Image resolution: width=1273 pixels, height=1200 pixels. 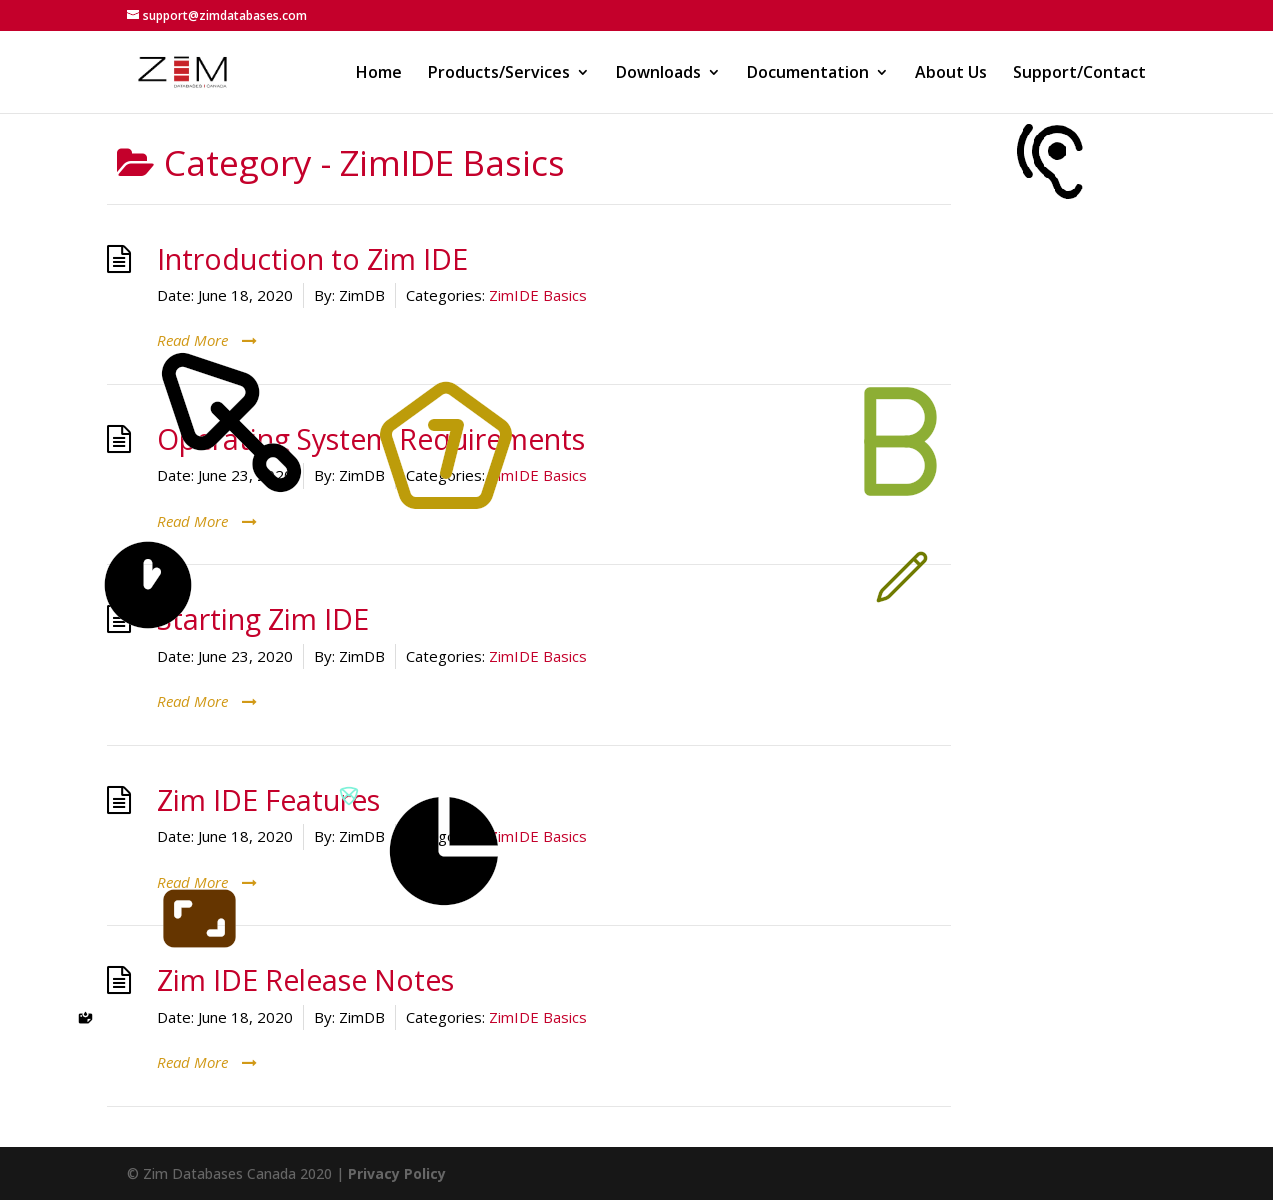 What do you see at coordinates (446, 449) in the screenshot?
I see `indicates step 7 in a multi-step process` at bounding box center [446, 449].